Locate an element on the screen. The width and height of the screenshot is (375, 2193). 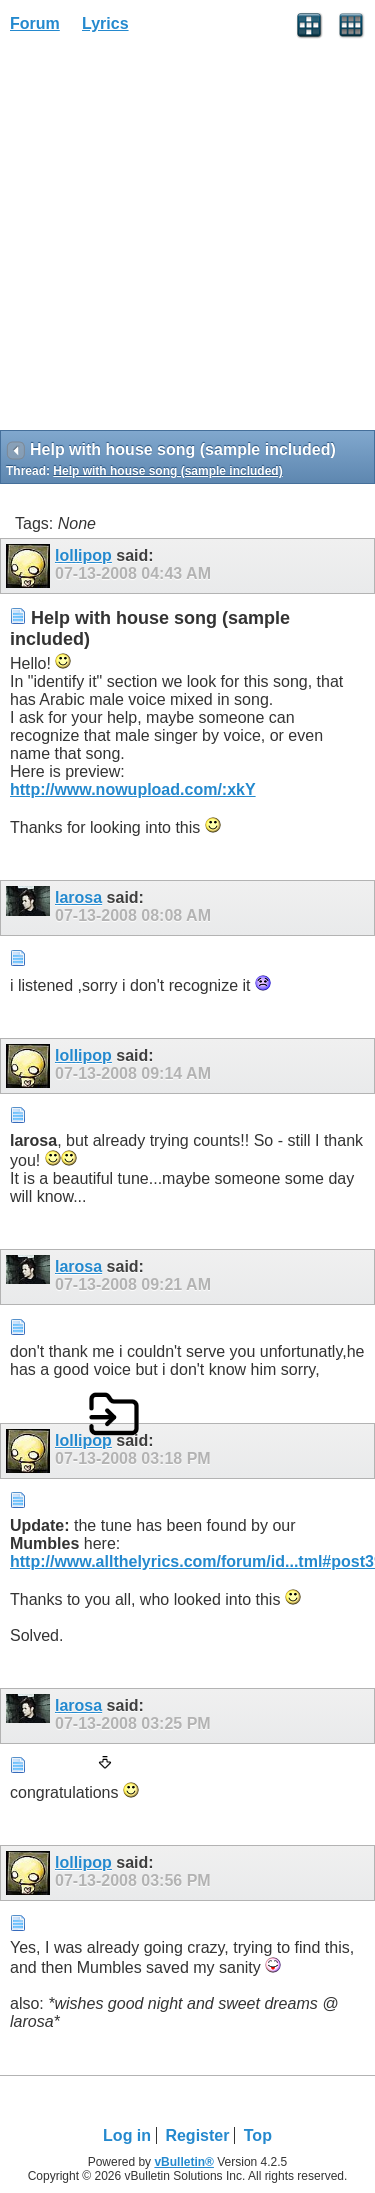
import files into folder is located at coordinates (114, 1415).